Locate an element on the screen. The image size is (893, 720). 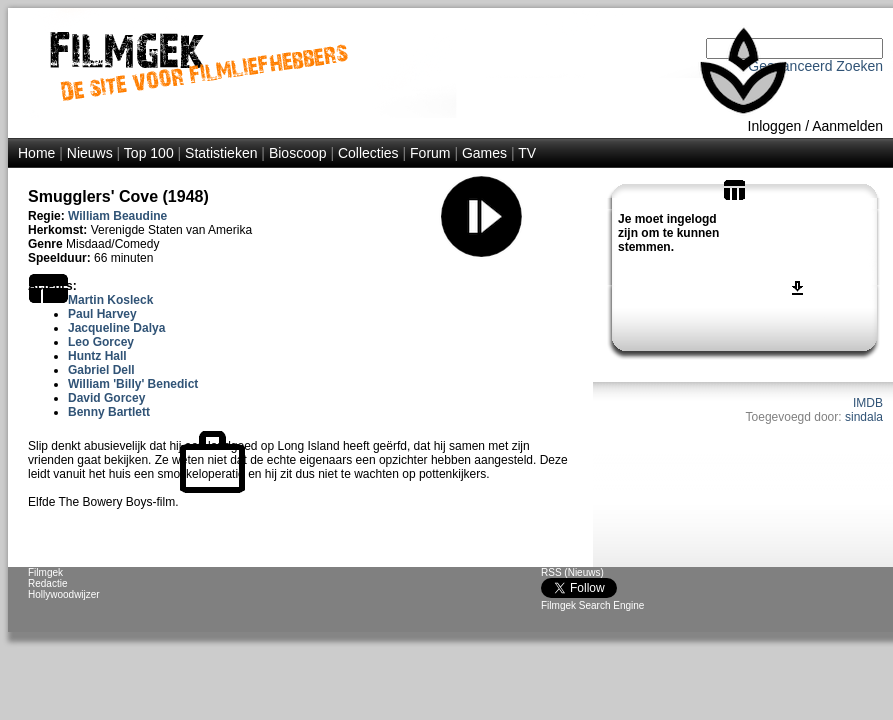
access spa or wellness services is located at coordinates (743, 70).